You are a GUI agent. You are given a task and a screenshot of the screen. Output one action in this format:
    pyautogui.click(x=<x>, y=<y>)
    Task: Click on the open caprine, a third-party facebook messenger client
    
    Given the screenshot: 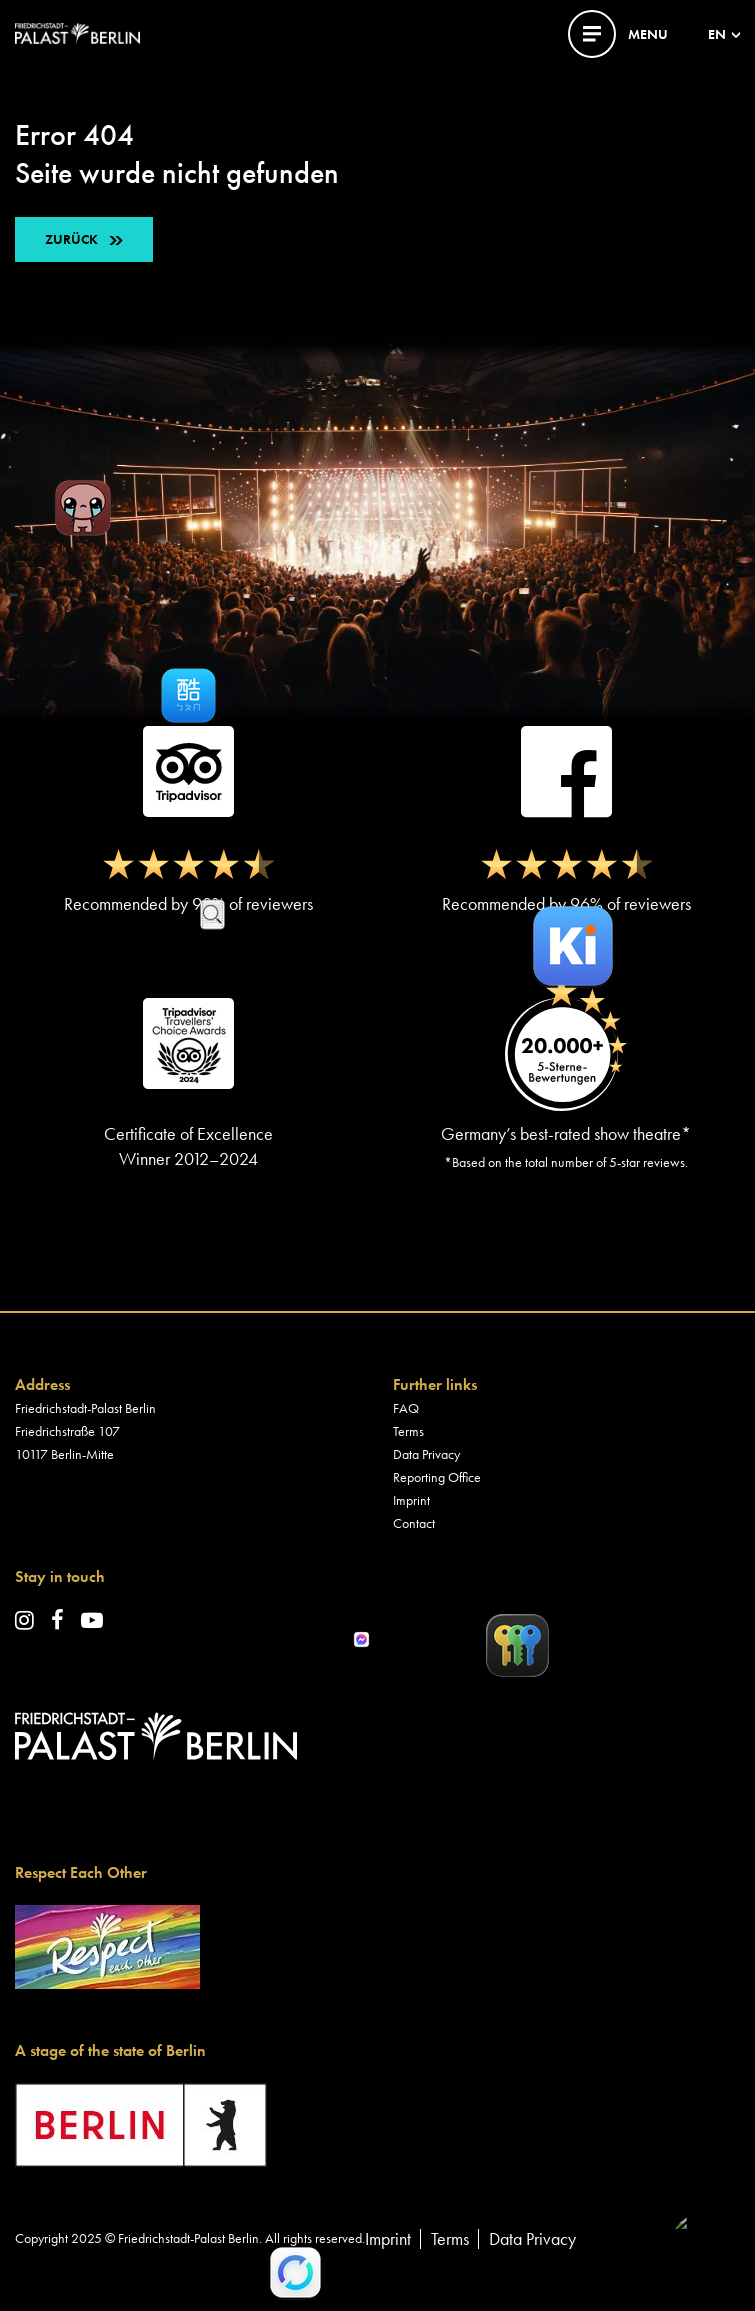 What is the action you would take?
    pyautogui.click(x=361, y=1639)
    